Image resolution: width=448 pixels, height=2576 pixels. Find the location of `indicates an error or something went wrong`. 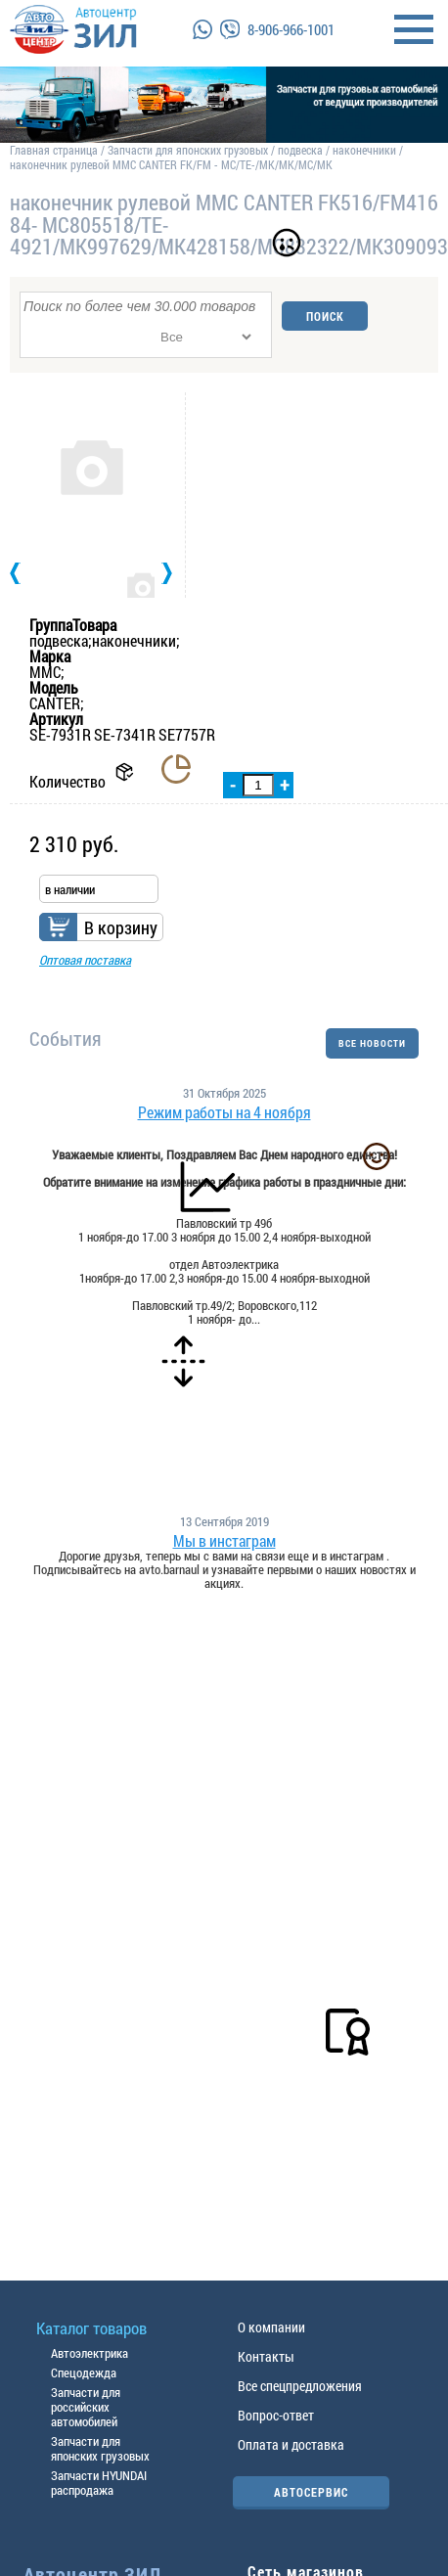

indicates an error or something went wrong is located at coordinates (287, 243).